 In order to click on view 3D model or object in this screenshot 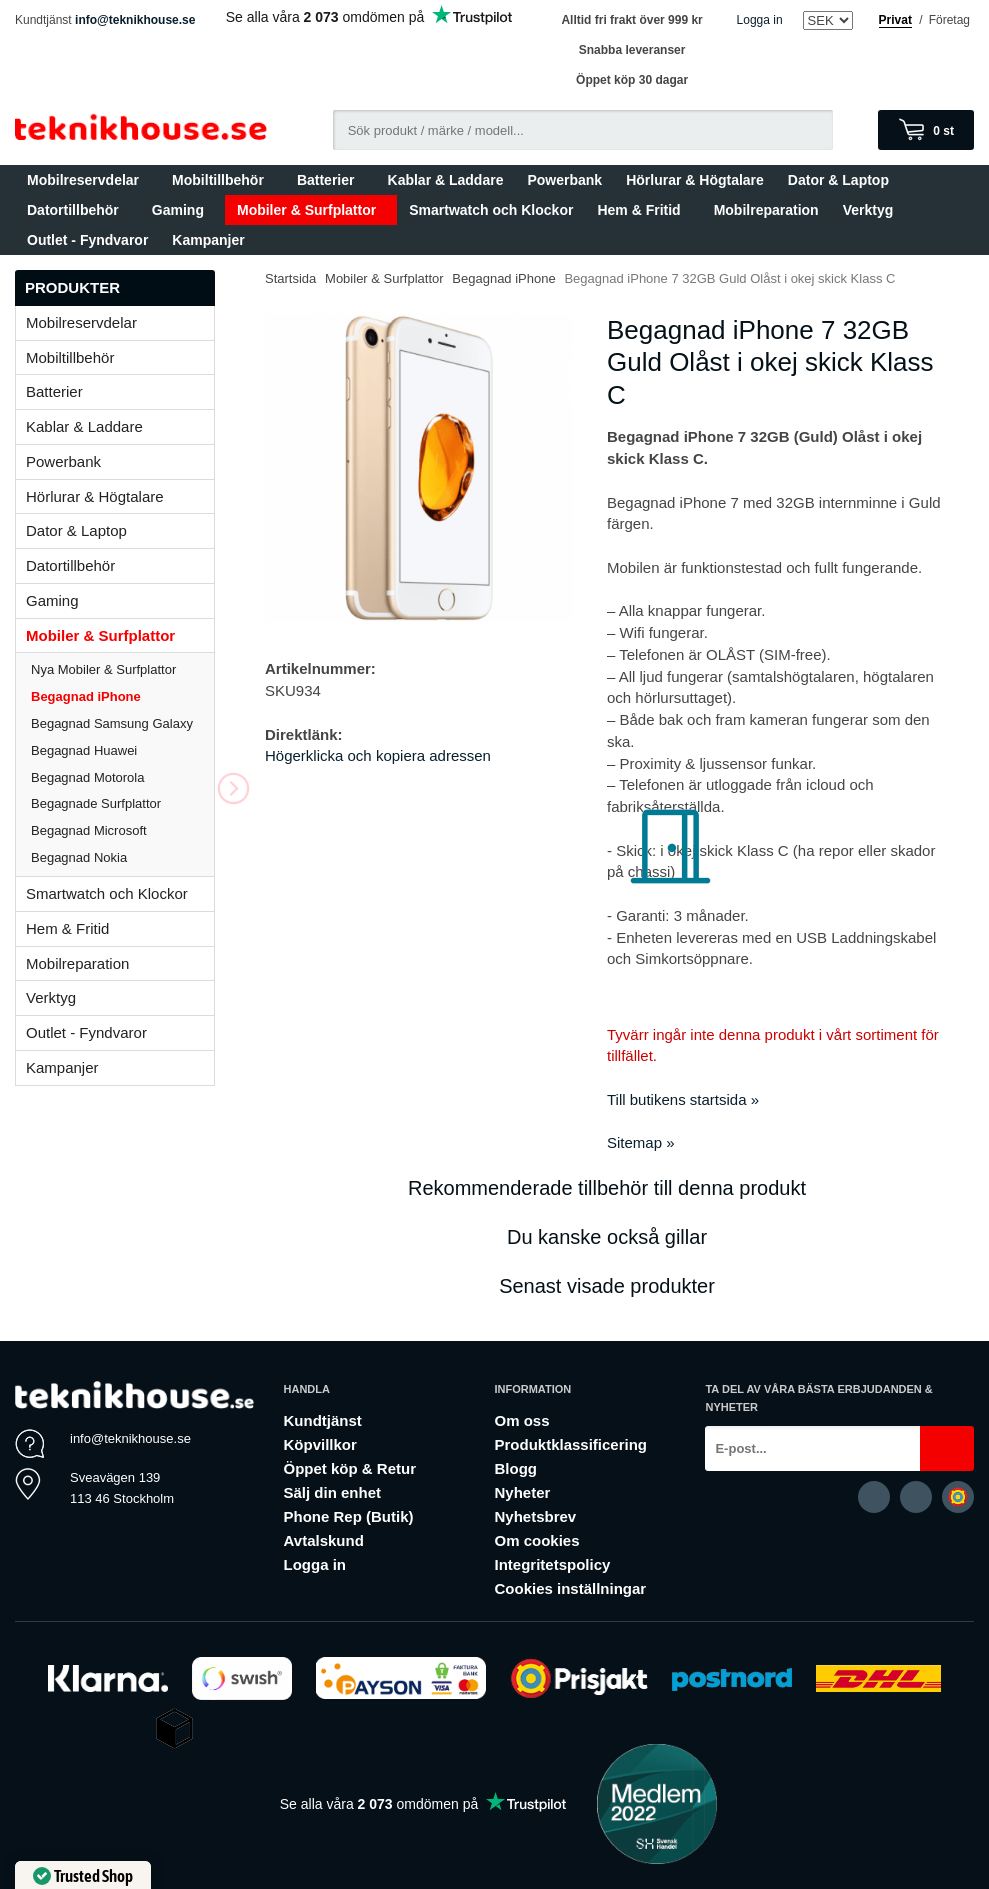, I will do `click(174, 1728)`.